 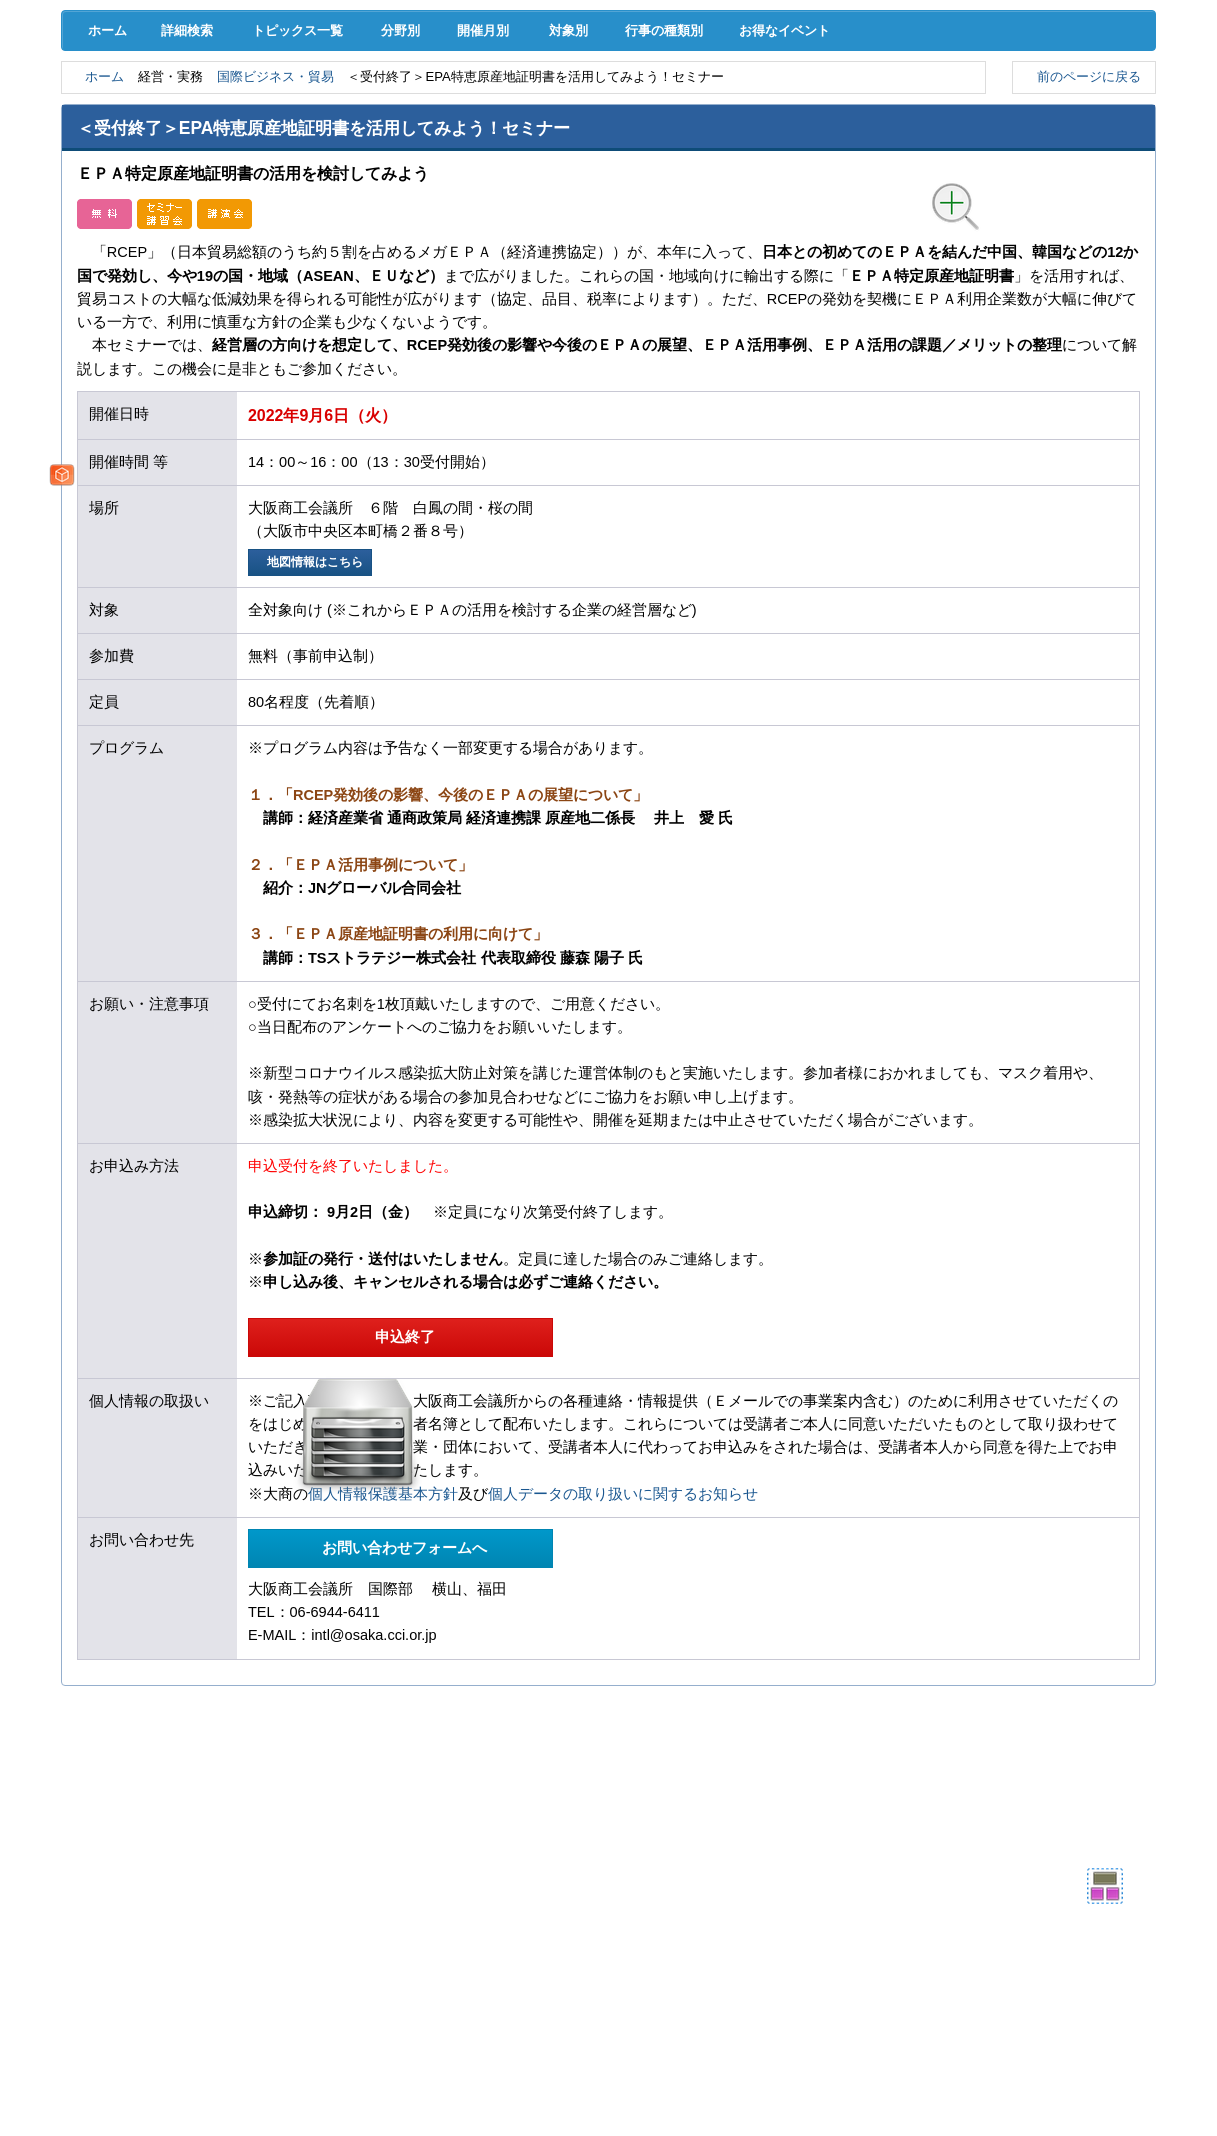 What do you see at coordinates (357, 1432) in the screenshot?
I see `access multi-disk storage device` at bounding box center [357, 1432].